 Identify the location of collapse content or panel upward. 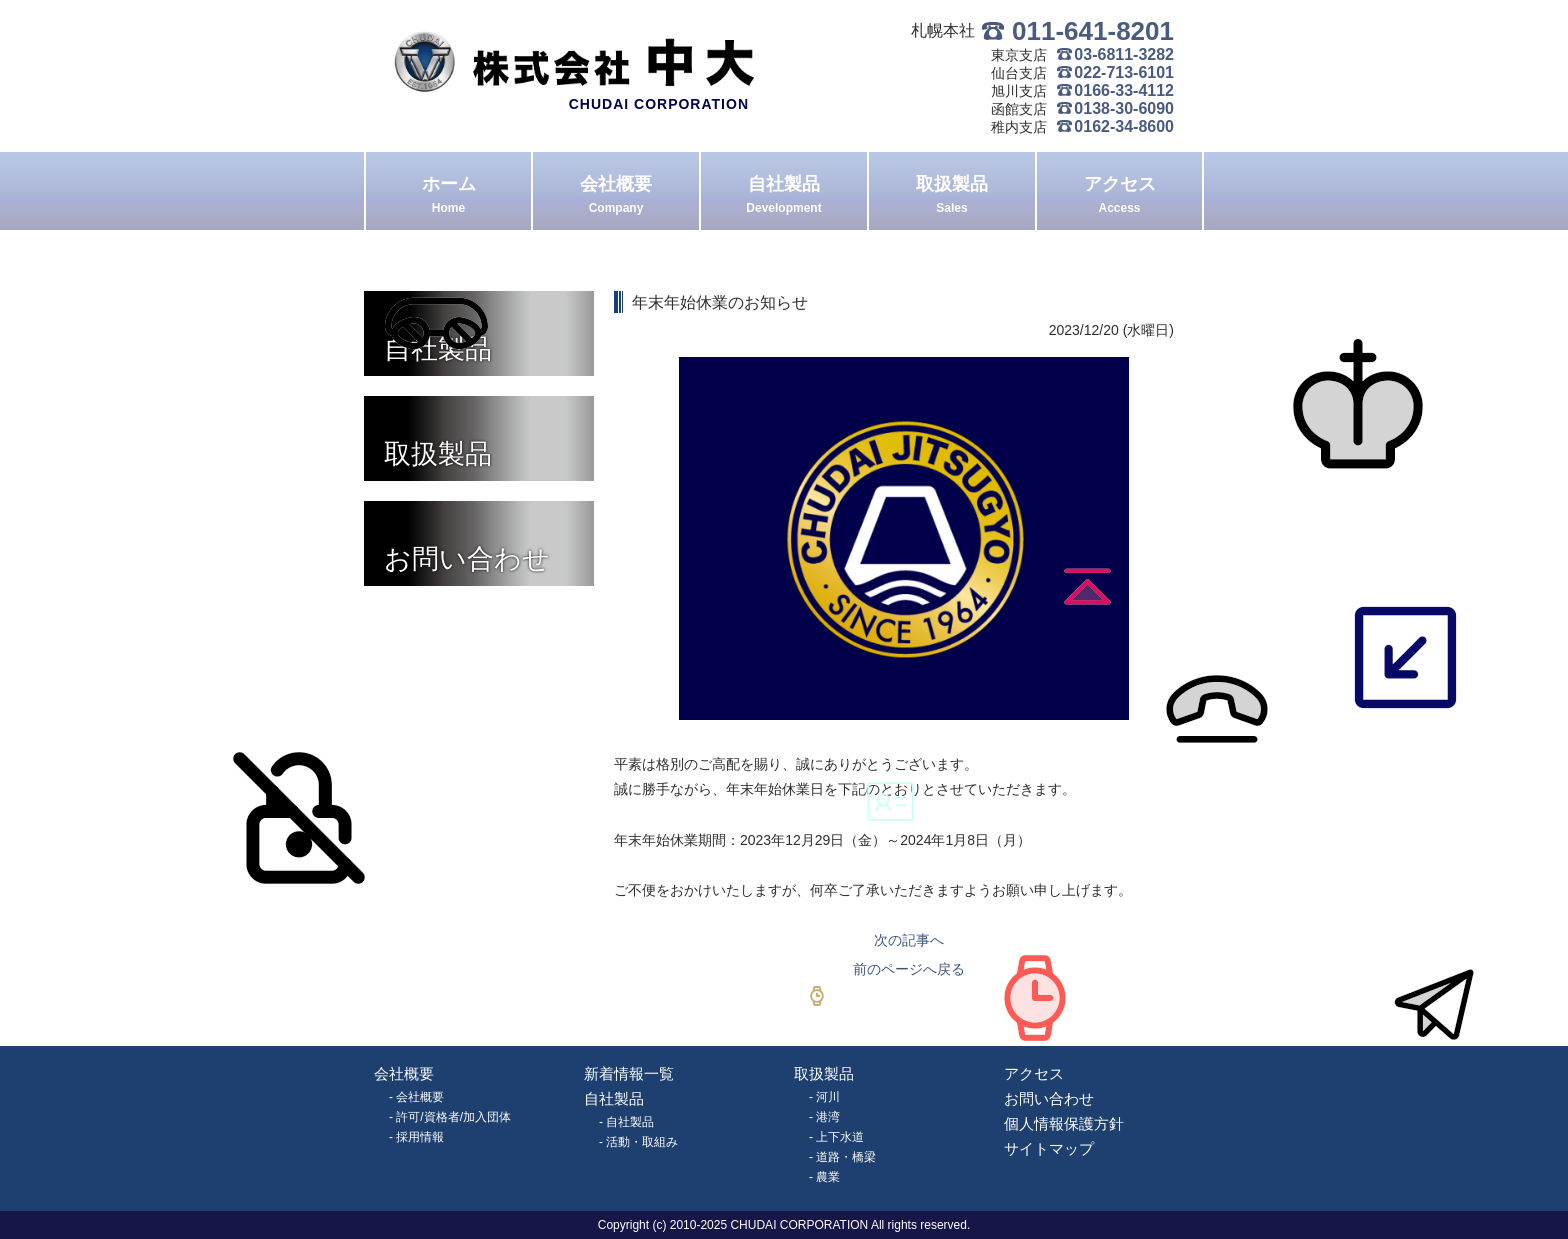
(1087, 585).